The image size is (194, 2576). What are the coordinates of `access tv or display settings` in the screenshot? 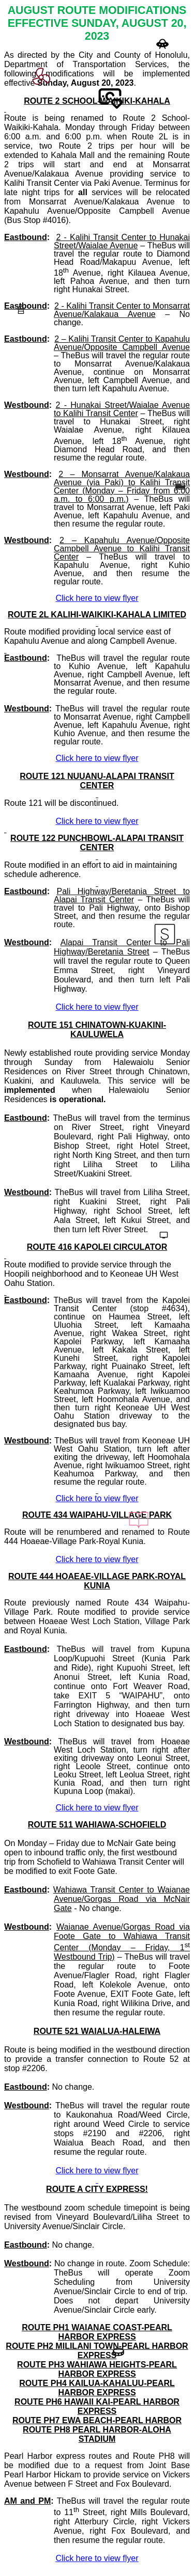 It's located at (163, 1235).